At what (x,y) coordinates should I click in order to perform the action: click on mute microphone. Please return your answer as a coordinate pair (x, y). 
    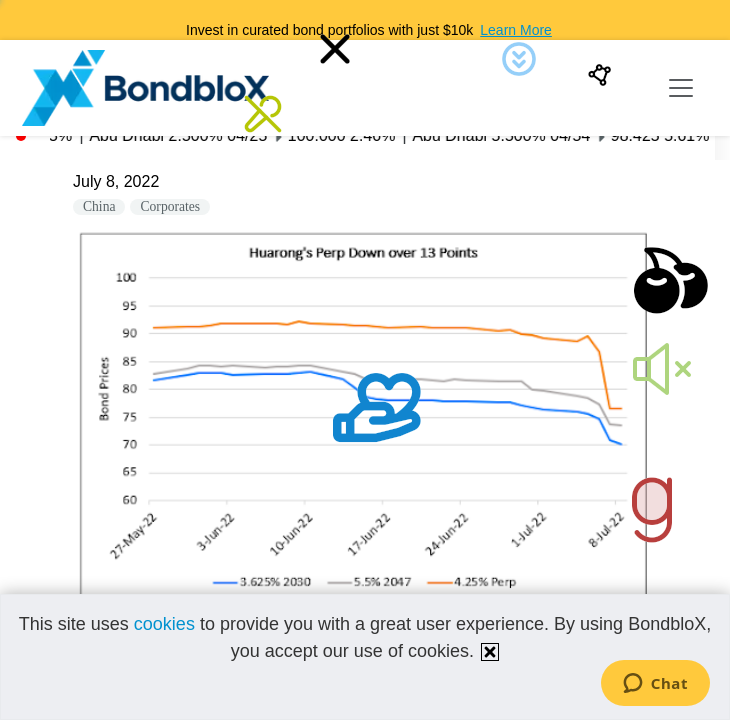
    Looking at the image, I should click on (263, 114).